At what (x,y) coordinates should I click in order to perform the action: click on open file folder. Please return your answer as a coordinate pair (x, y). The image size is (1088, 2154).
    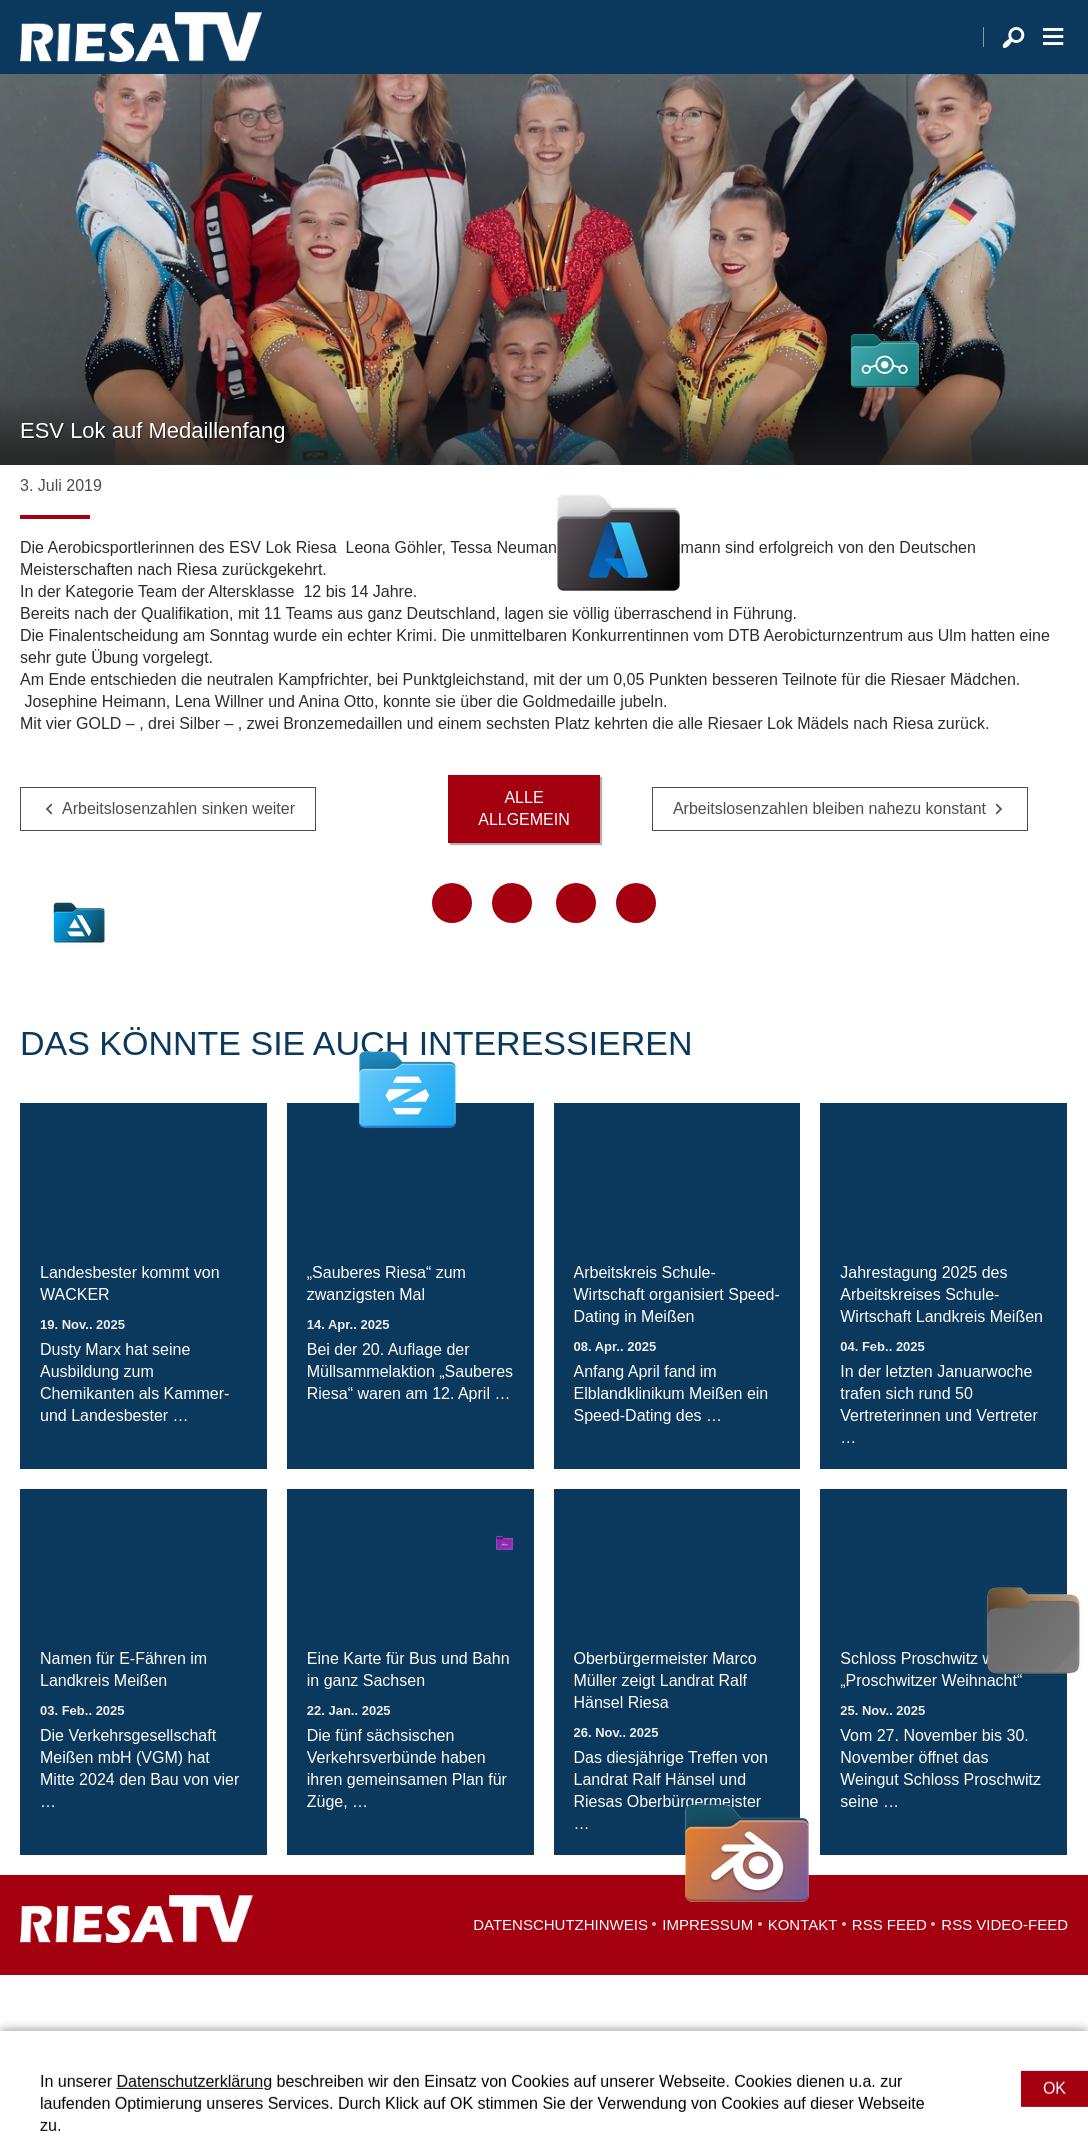
    Looking at the image, I should click on (1033, 1630).